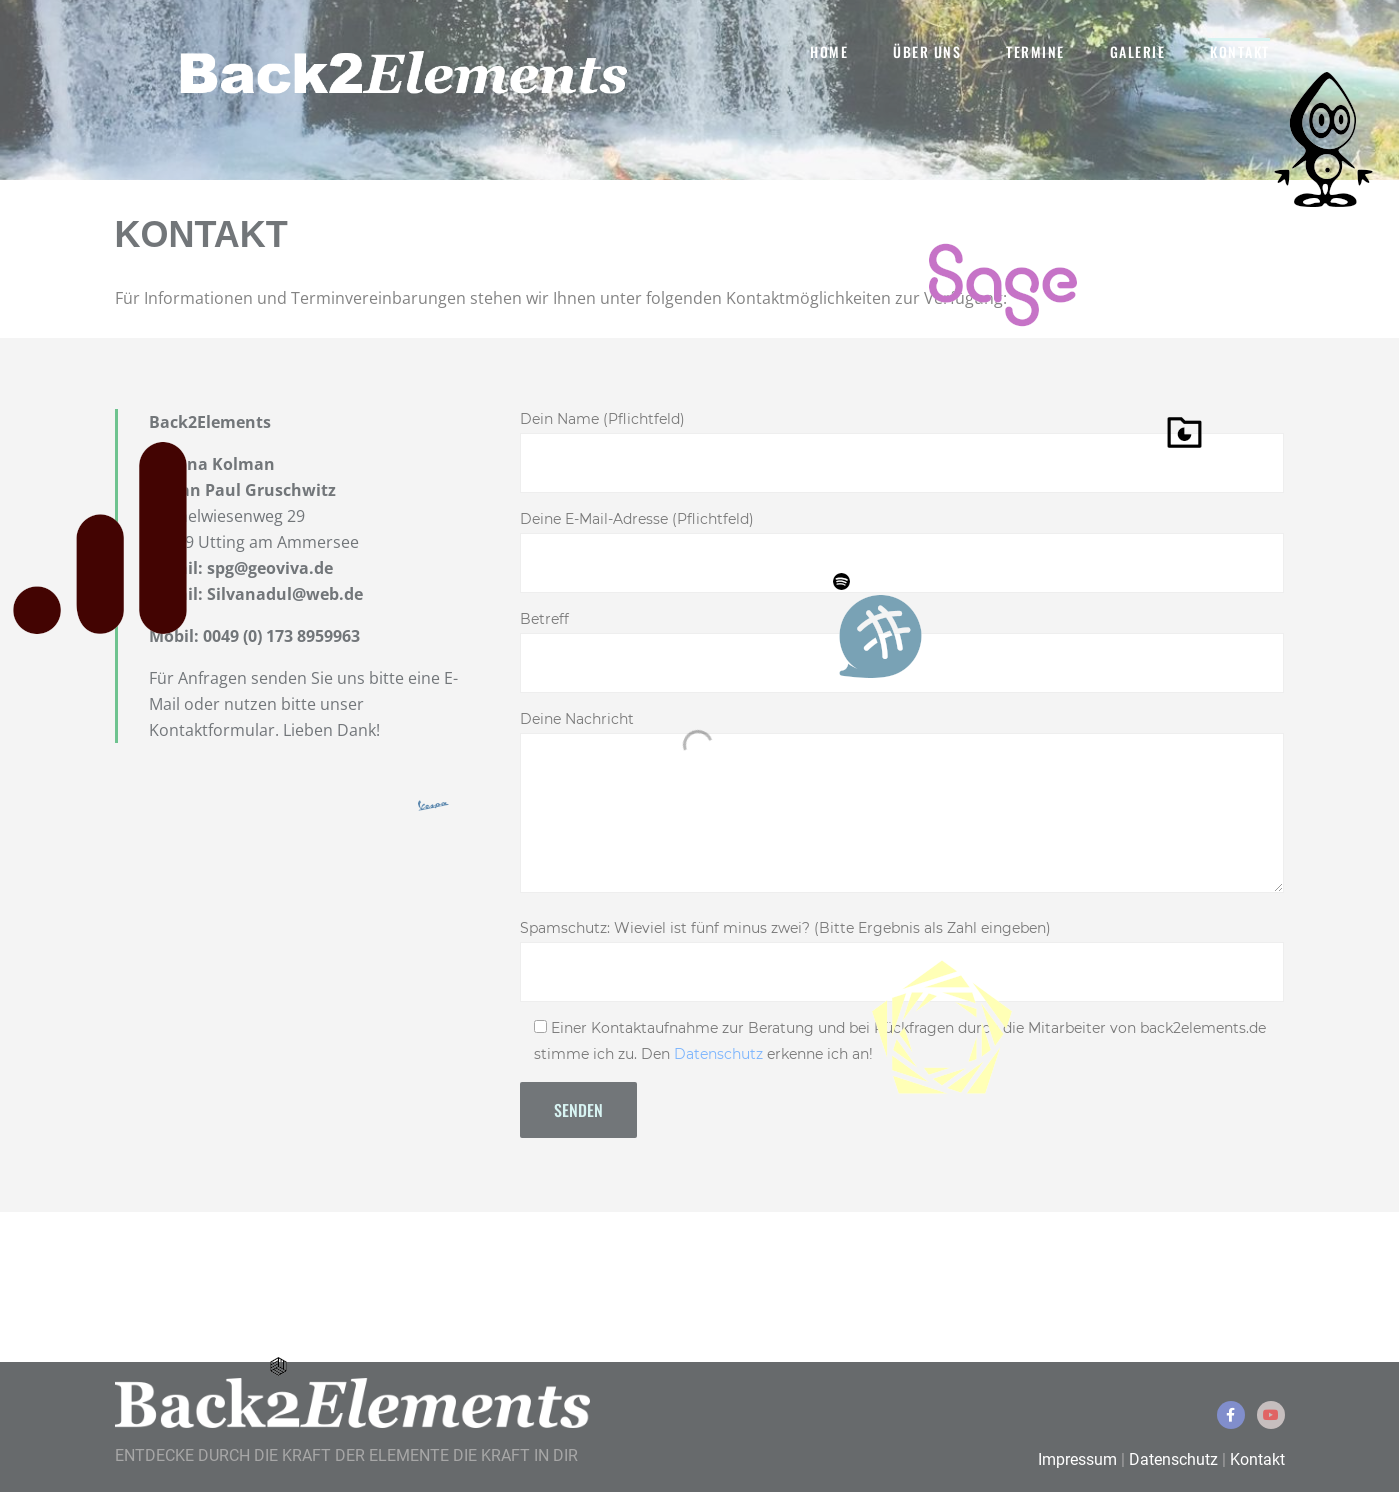 The height and width of the screenshot is (1492, 1399). I want to click on open Google Analytics dashboard, so click(100, 538).